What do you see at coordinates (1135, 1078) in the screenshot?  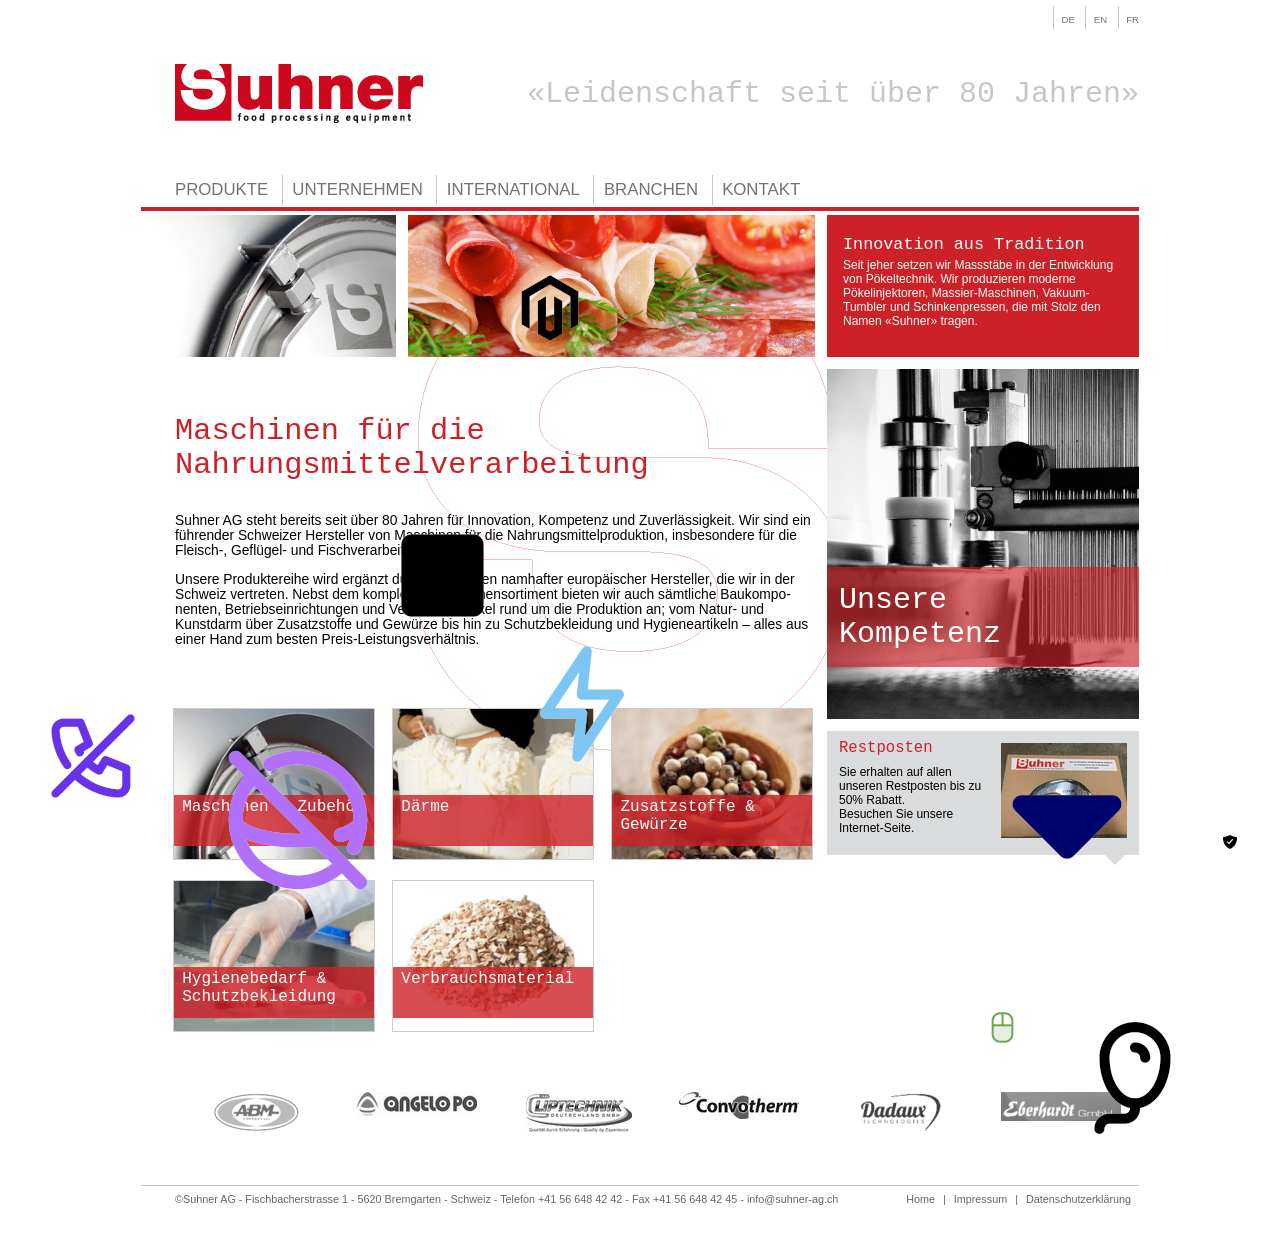 I see `indicates a celebration or birthday event` at bounding box center [1135, 1078].